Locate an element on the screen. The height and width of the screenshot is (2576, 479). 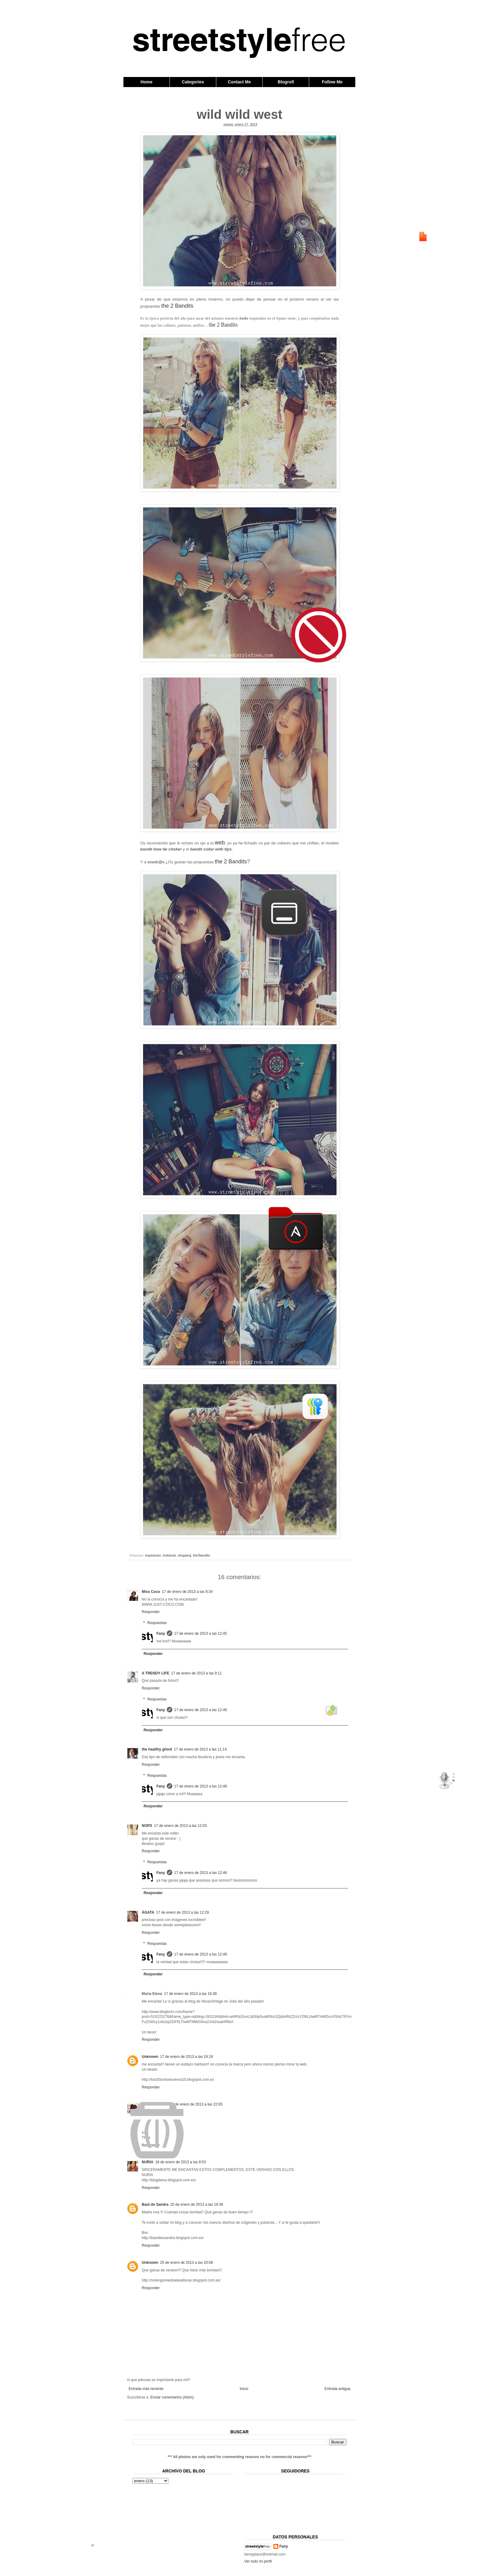
indicates trash bin contains deleted items is located at coordinates (159, 2130).